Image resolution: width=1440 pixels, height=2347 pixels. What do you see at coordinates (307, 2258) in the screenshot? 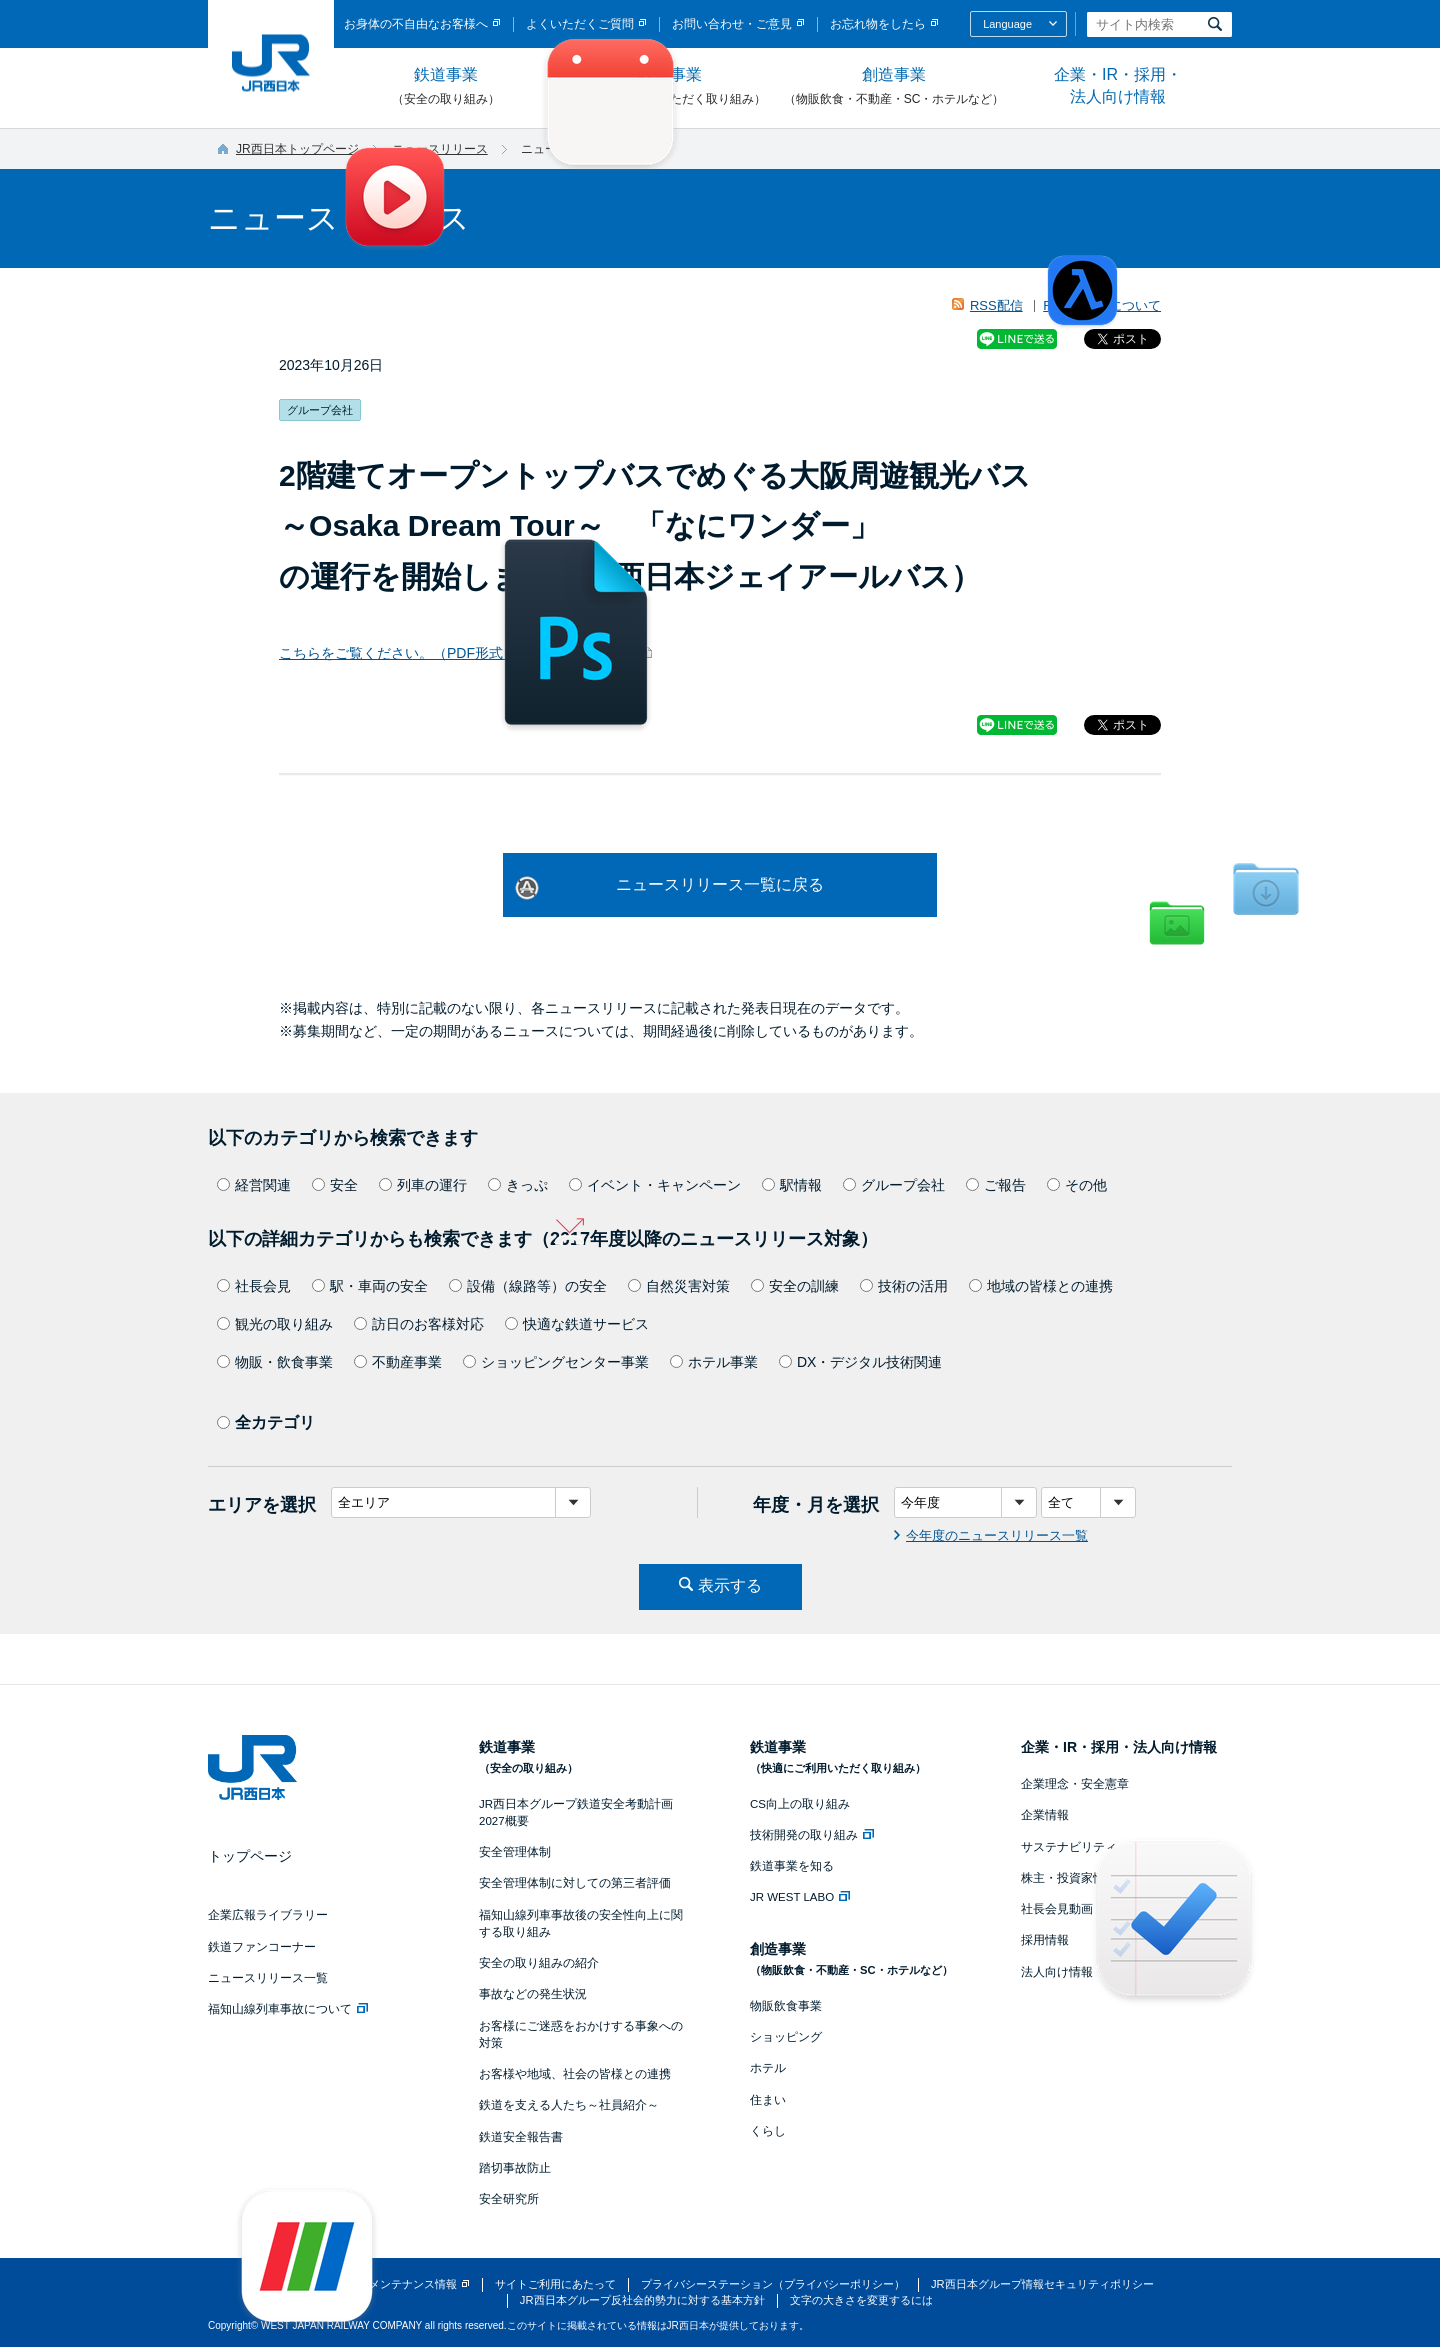
I see `open ParaView application` at bounding box center [307, 2258].